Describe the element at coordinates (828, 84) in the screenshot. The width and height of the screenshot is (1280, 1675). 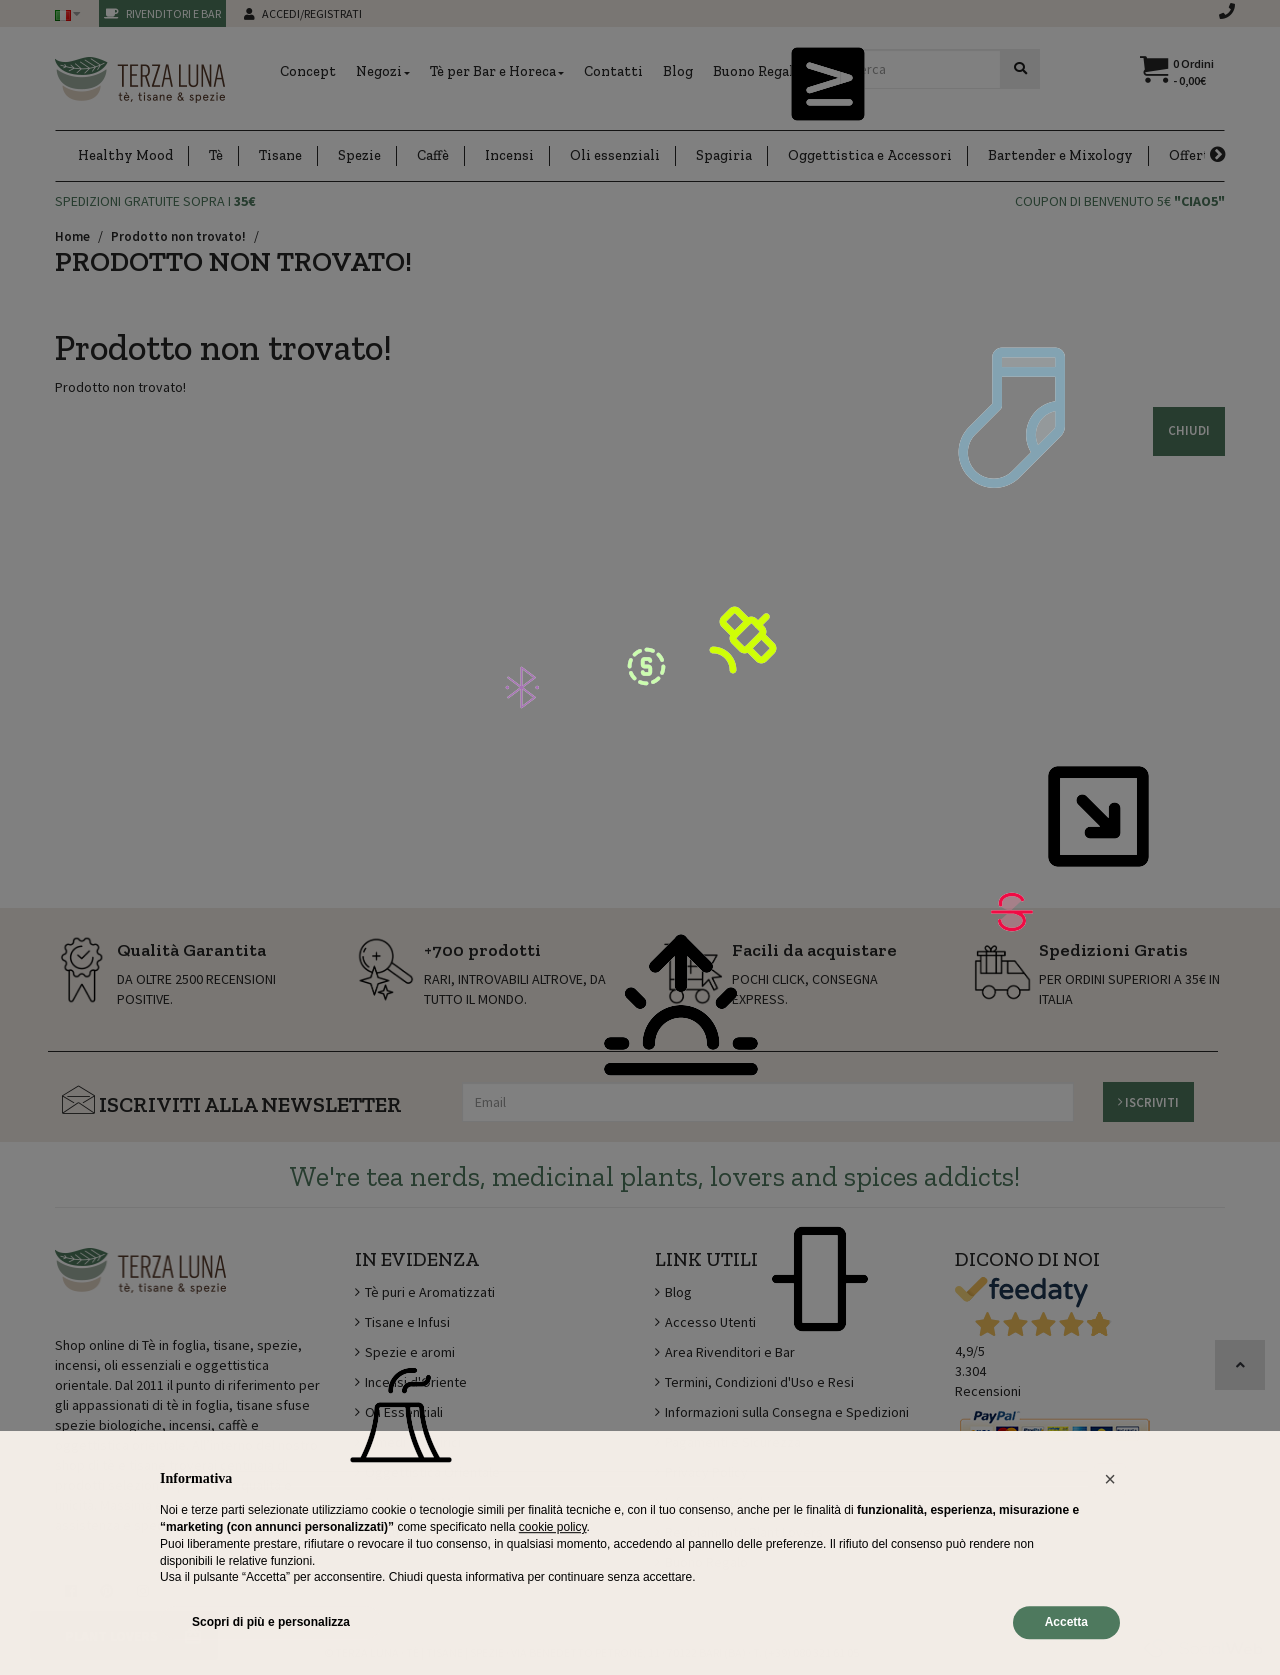
I see `greater than or equal to mathematical operator` at that location.